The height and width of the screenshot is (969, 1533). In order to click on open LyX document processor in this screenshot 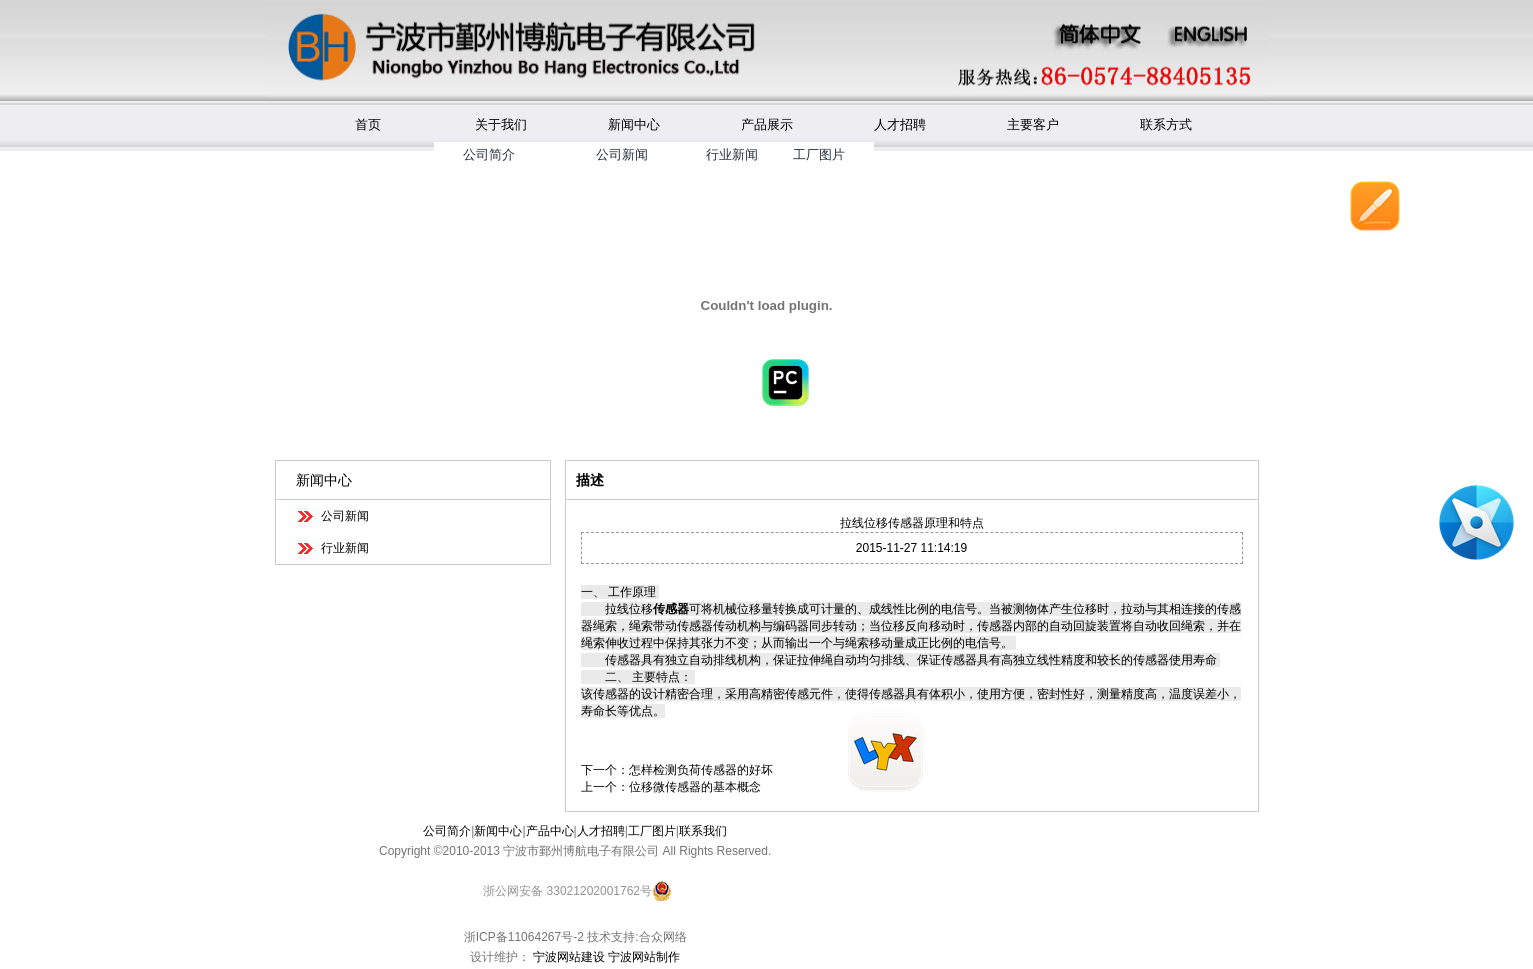, I will do `click(885, 750)`.